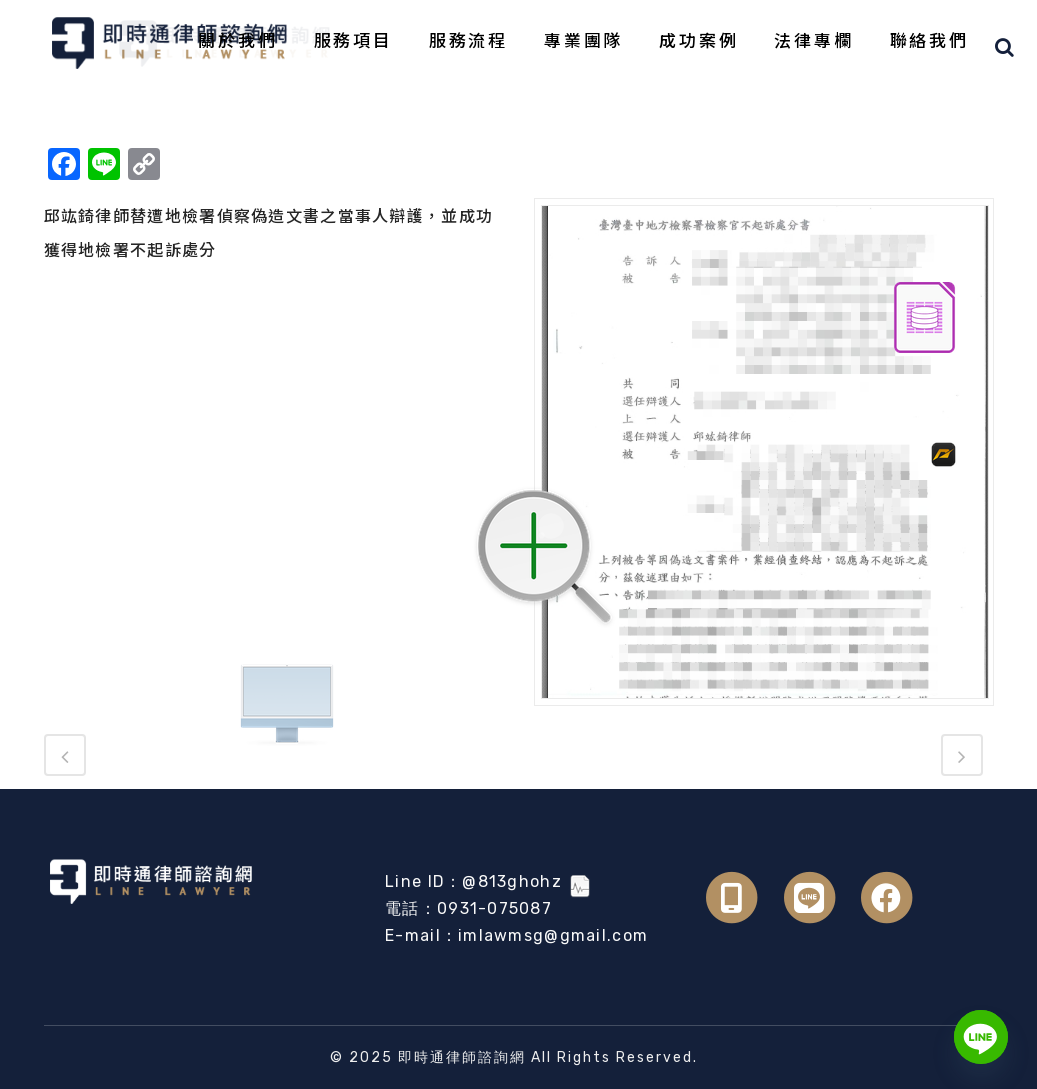  I want to click on launch need for speed undercover game, so click(943, 454).